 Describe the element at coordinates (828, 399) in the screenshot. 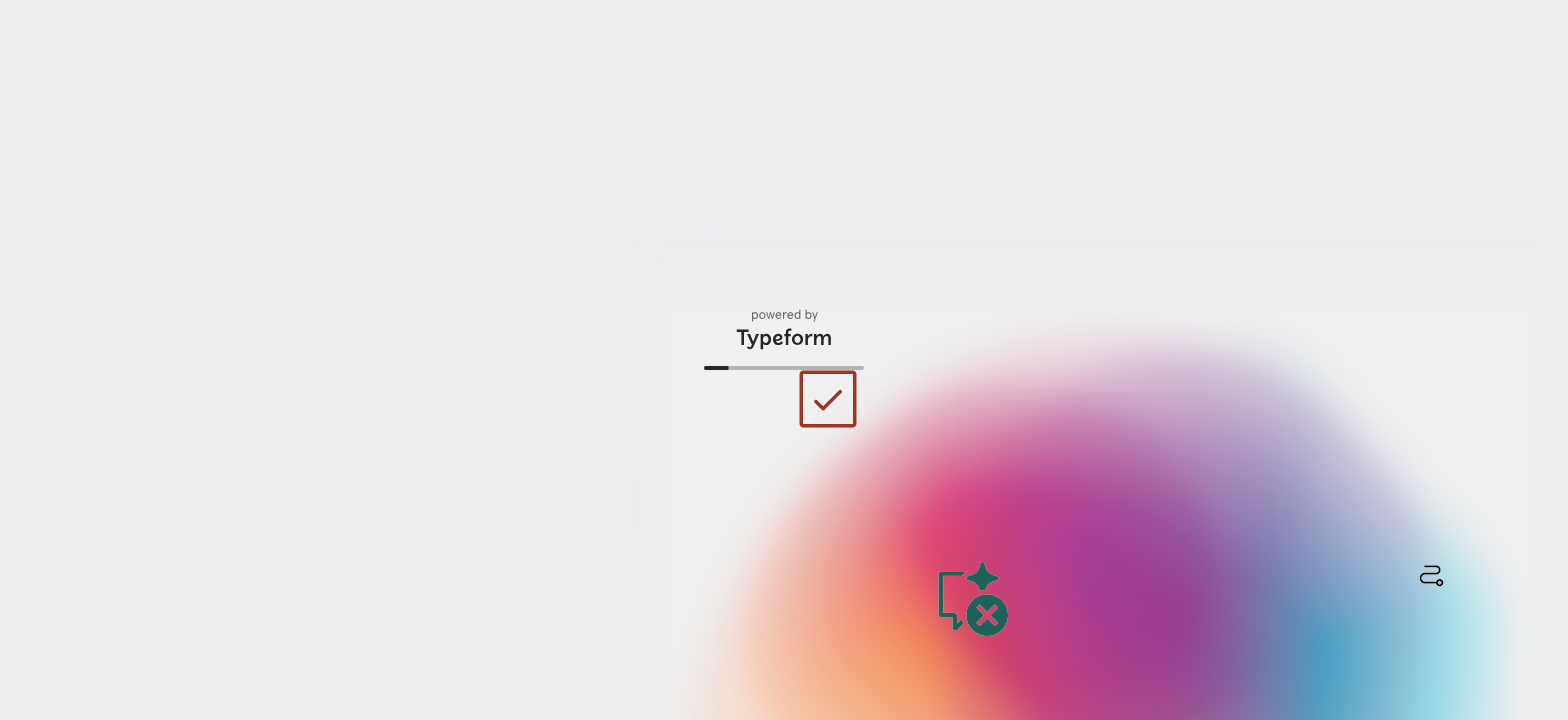

I see `mark a task as complete` at that location.